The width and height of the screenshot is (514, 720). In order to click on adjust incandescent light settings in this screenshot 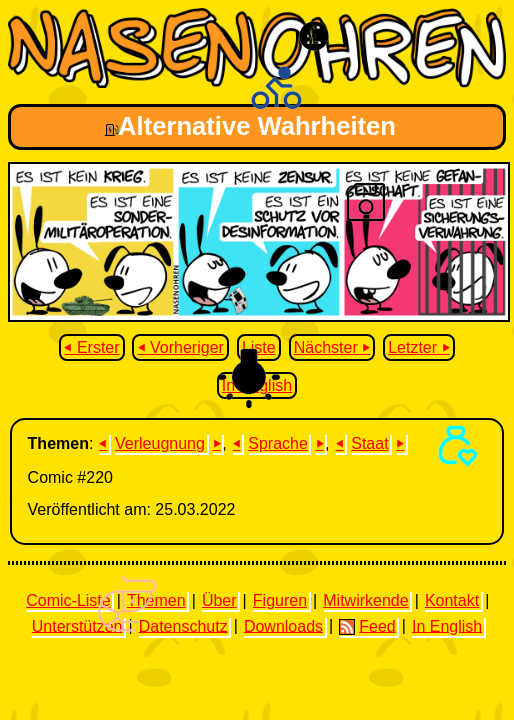, I will do `click(249, 377)`.